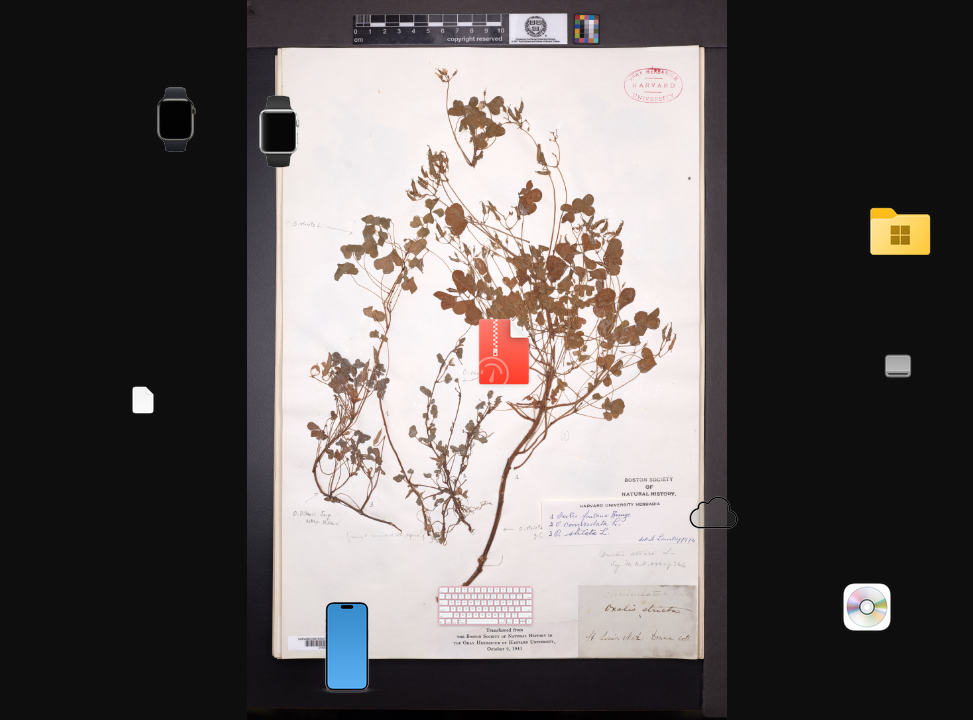 This screenshot has width=973, height=720. I want to click on an rpm package file for linux software installation, so click(504, 353).